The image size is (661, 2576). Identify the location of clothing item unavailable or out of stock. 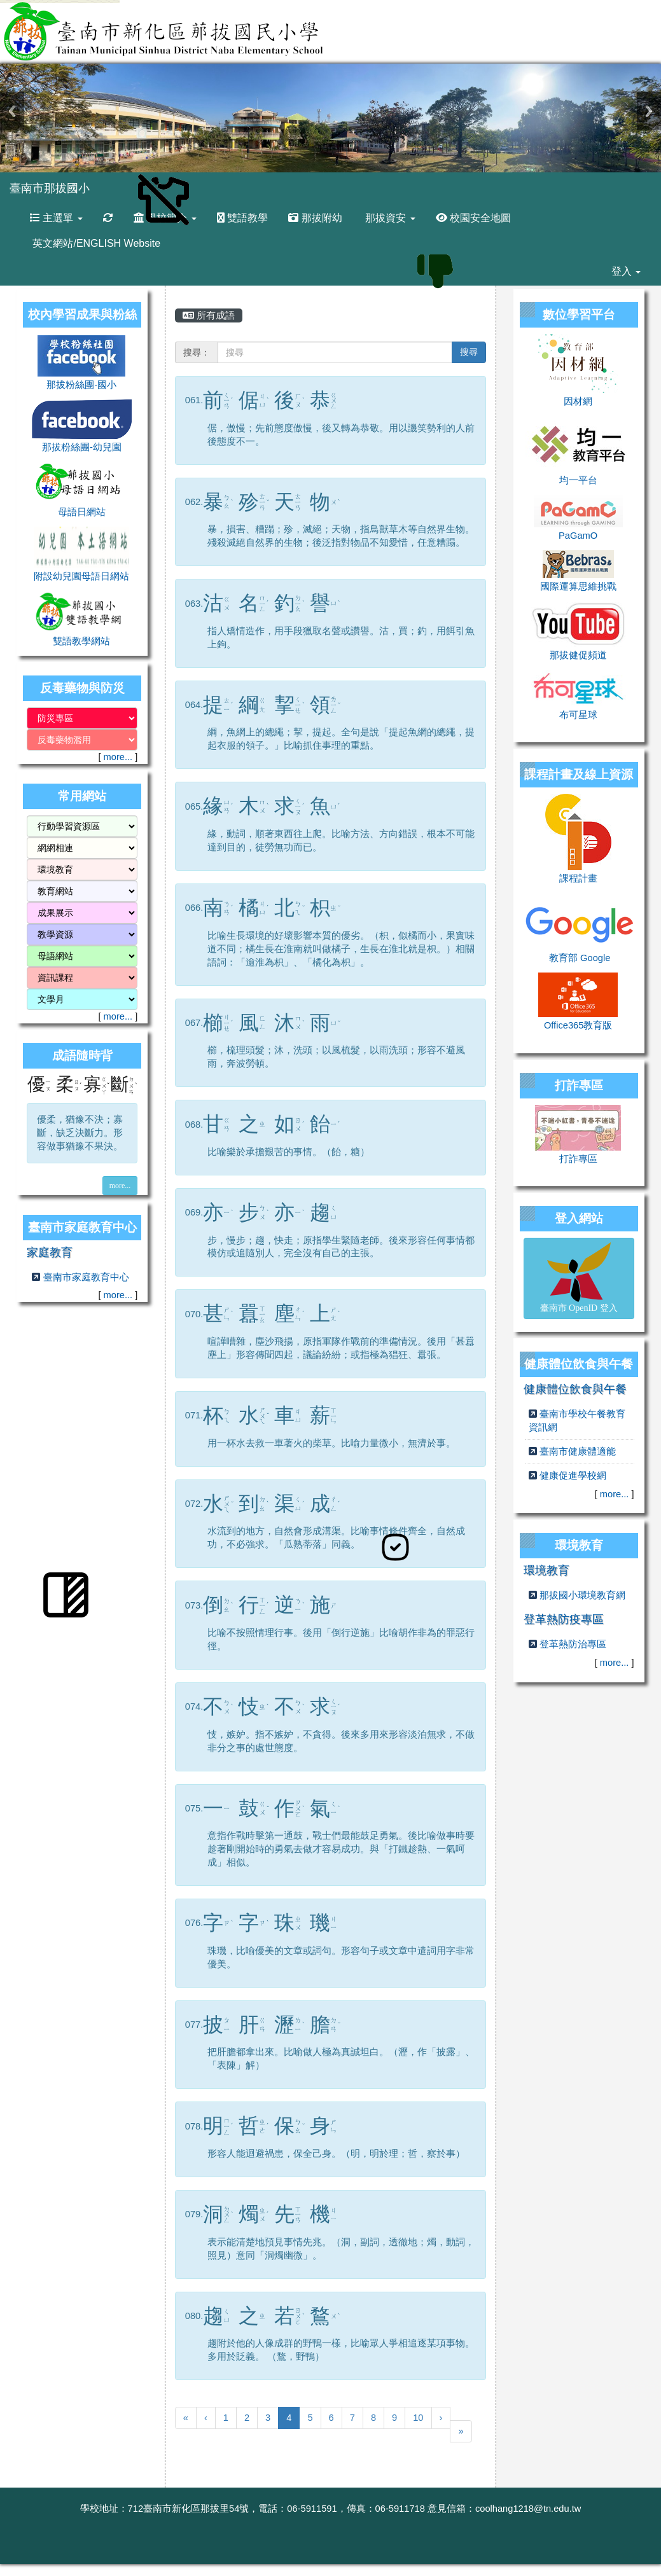
(164, 200).